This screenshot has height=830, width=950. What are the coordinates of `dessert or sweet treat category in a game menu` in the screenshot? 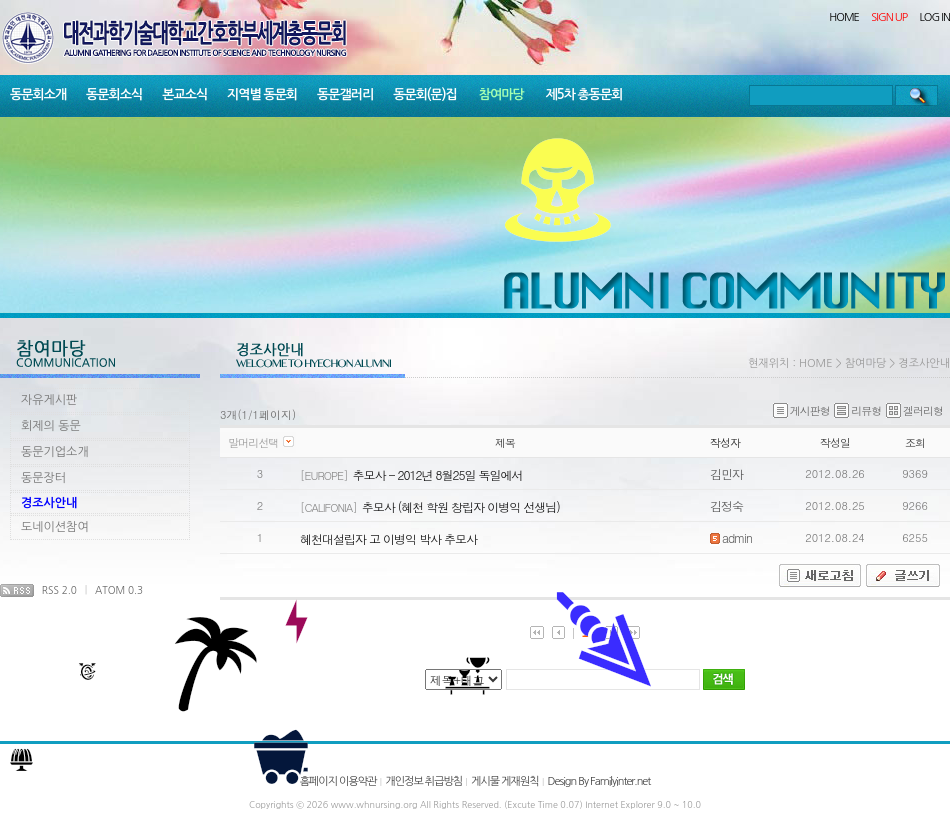 It's located at (21, 758).